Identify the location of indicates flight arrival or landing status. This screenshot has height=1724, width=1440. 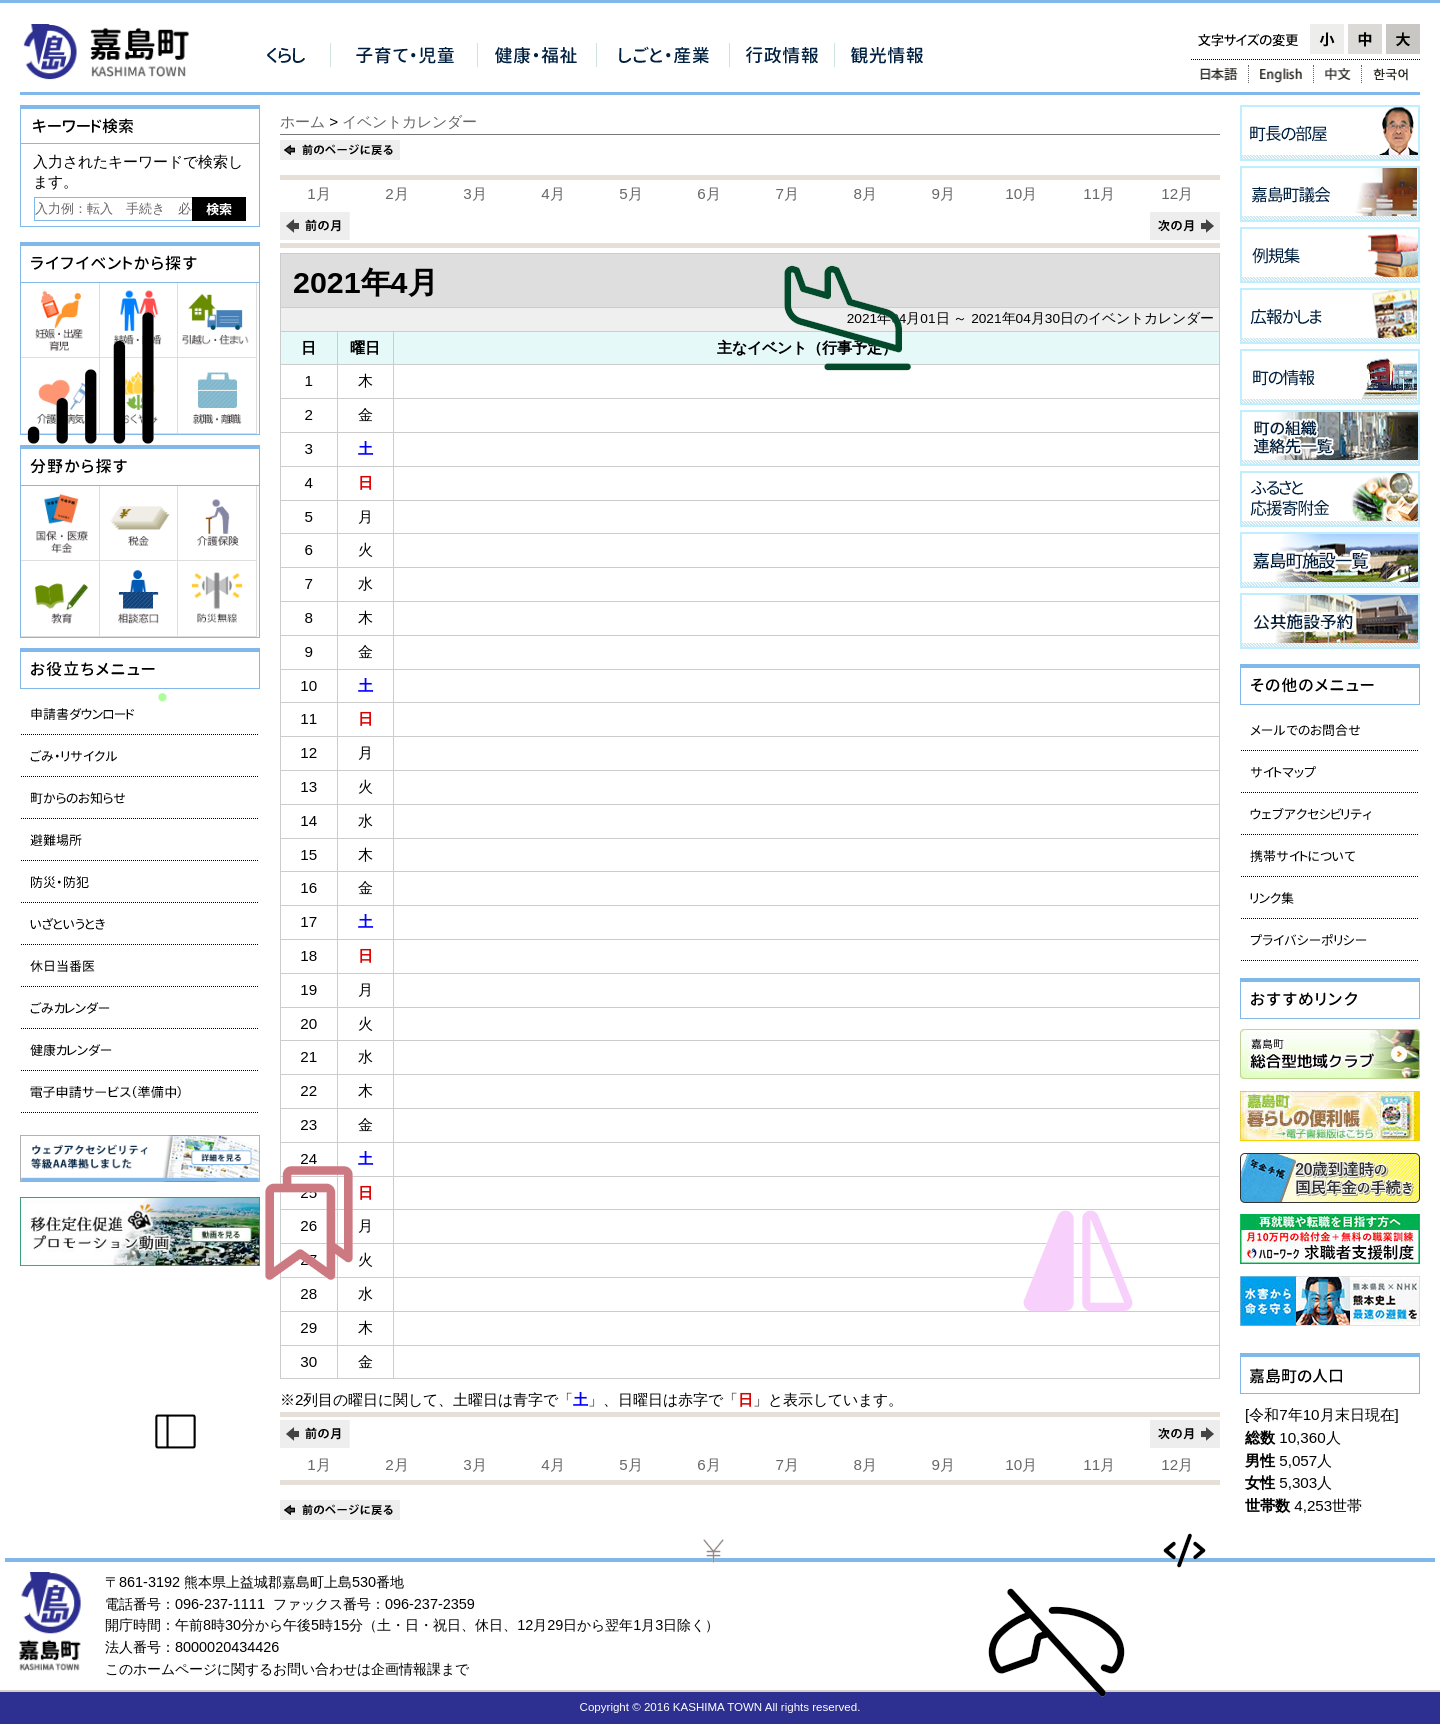
(841, 318).